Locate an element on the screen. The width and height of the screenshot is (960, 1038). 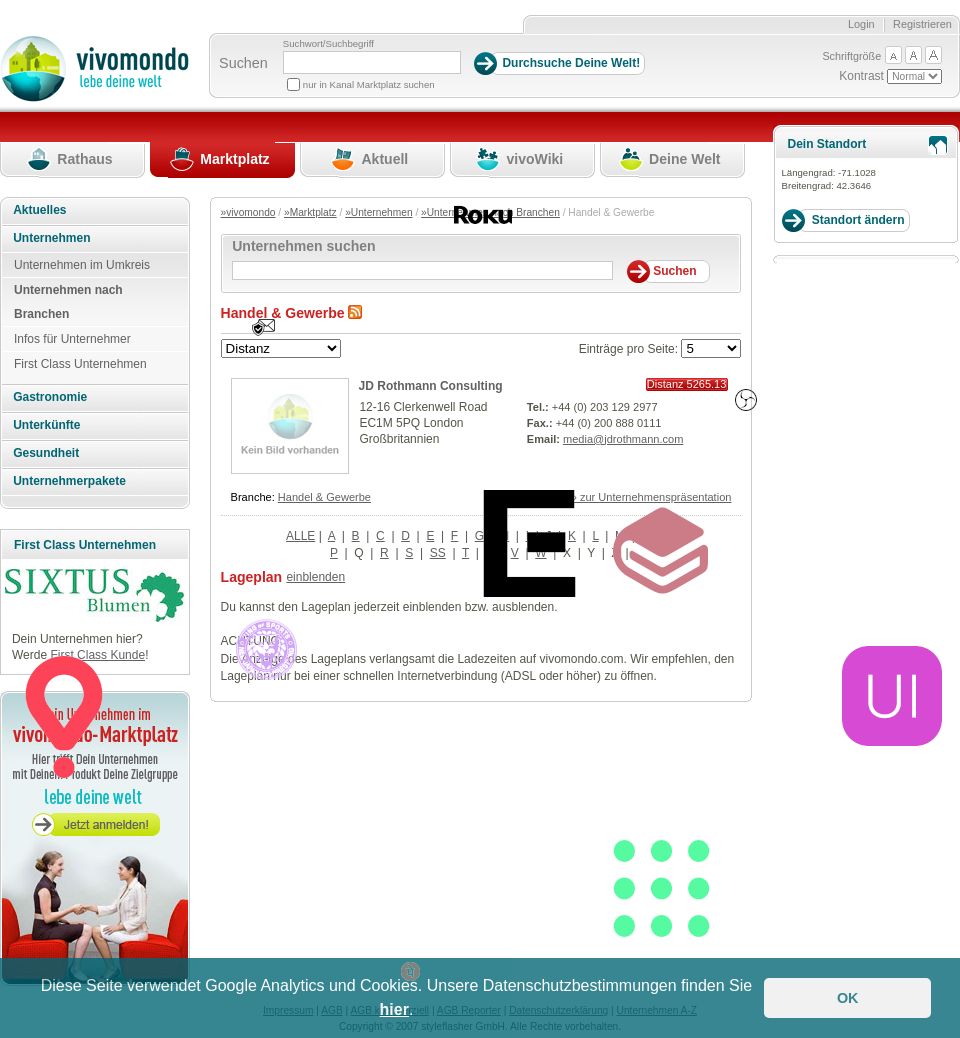
open OBS Studio for streaming or recording is located at coordinates (746, 400).